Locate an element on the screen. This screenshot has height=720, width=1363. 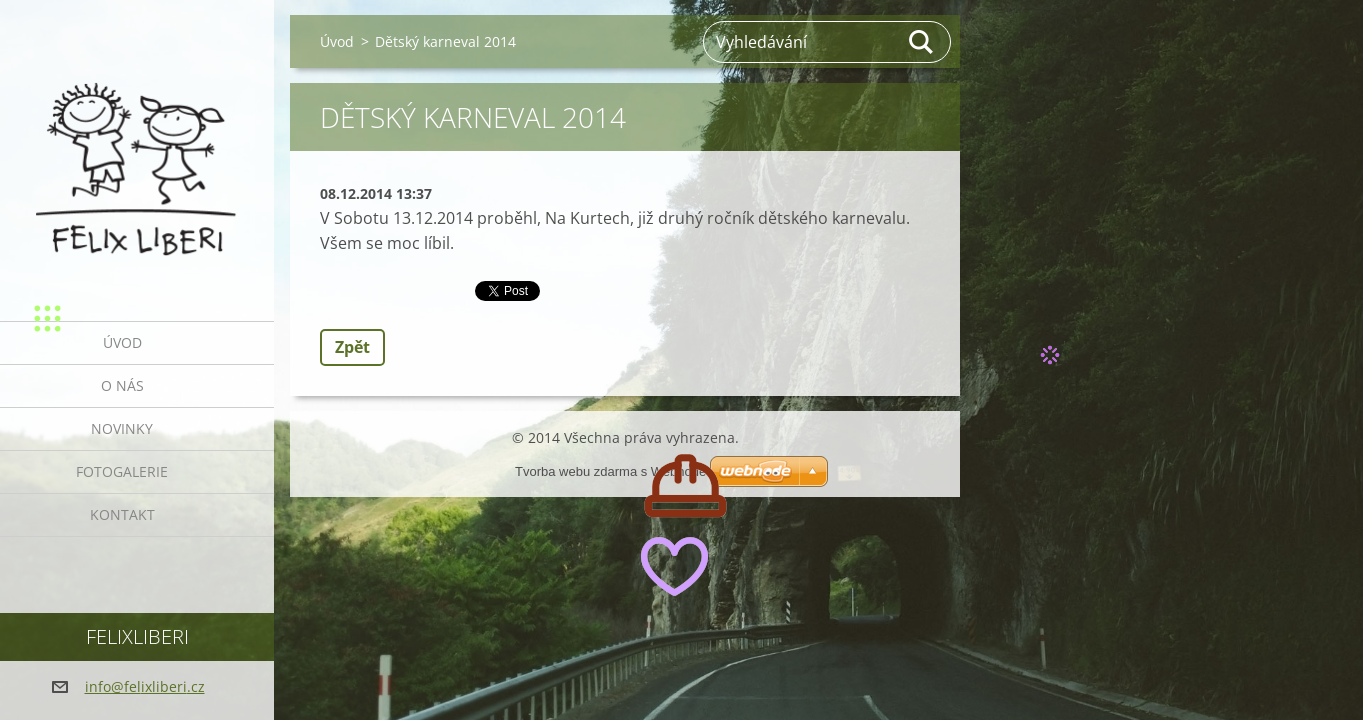
like or favorite an item is located at coordinates (674, 566).